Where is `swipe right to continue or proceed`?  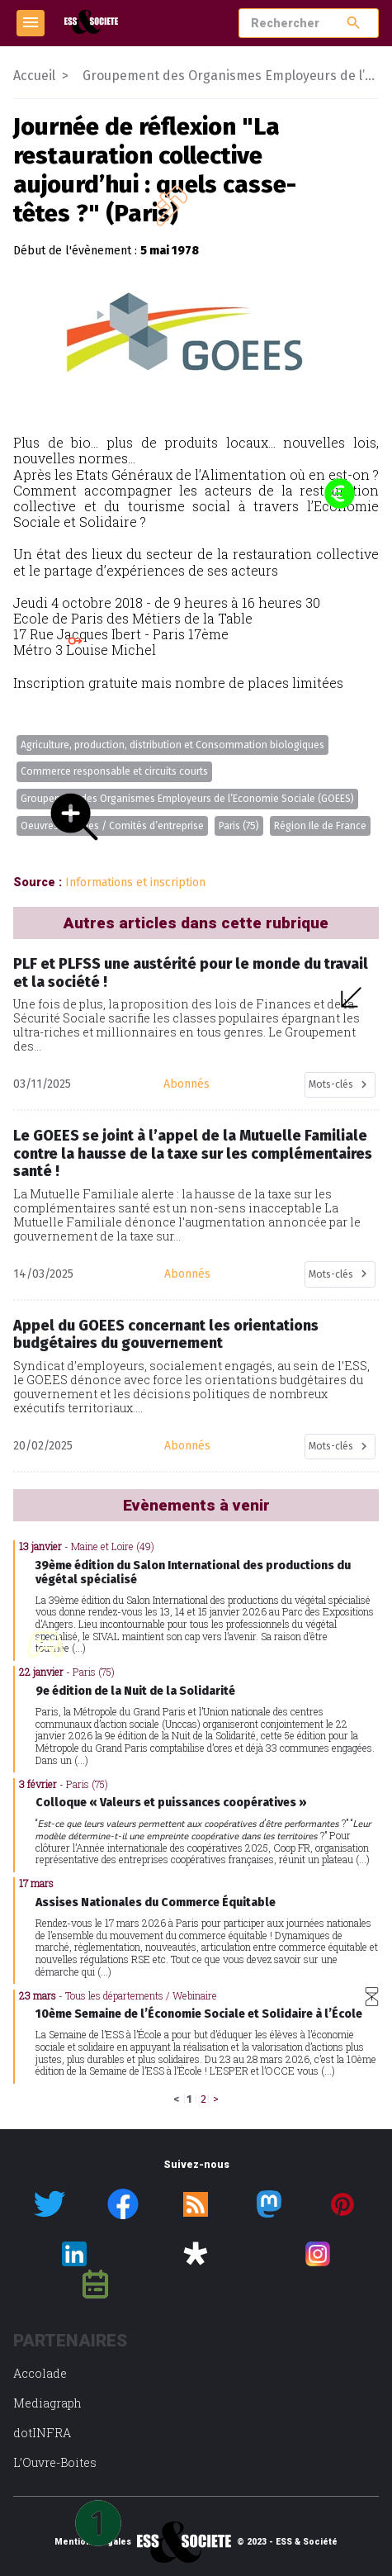 swipe right to continue or proceed is located at coordinates (75, 641).